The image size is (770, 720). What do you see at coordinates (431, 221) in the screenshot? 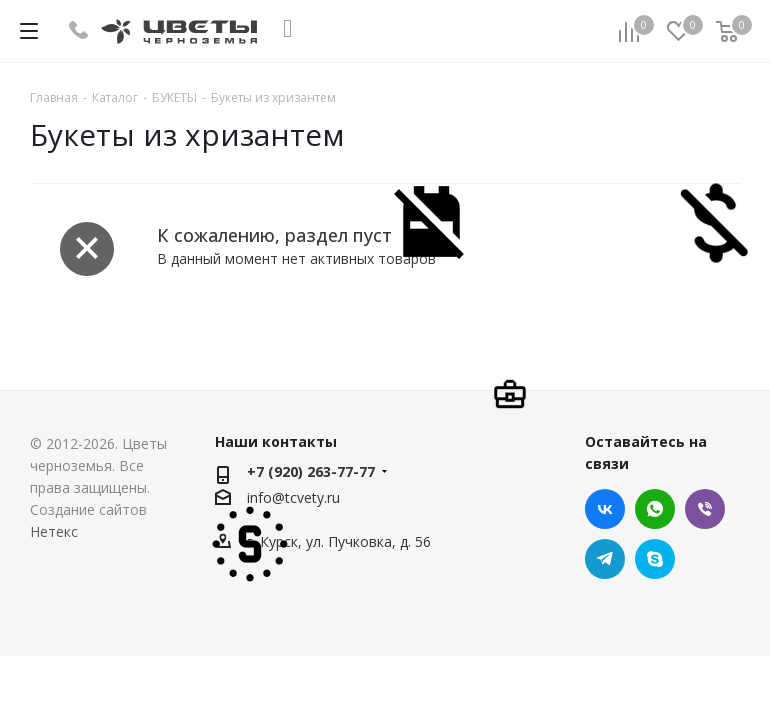
I see `no backpacks allowed in this area` at bounding box center [431, 221].